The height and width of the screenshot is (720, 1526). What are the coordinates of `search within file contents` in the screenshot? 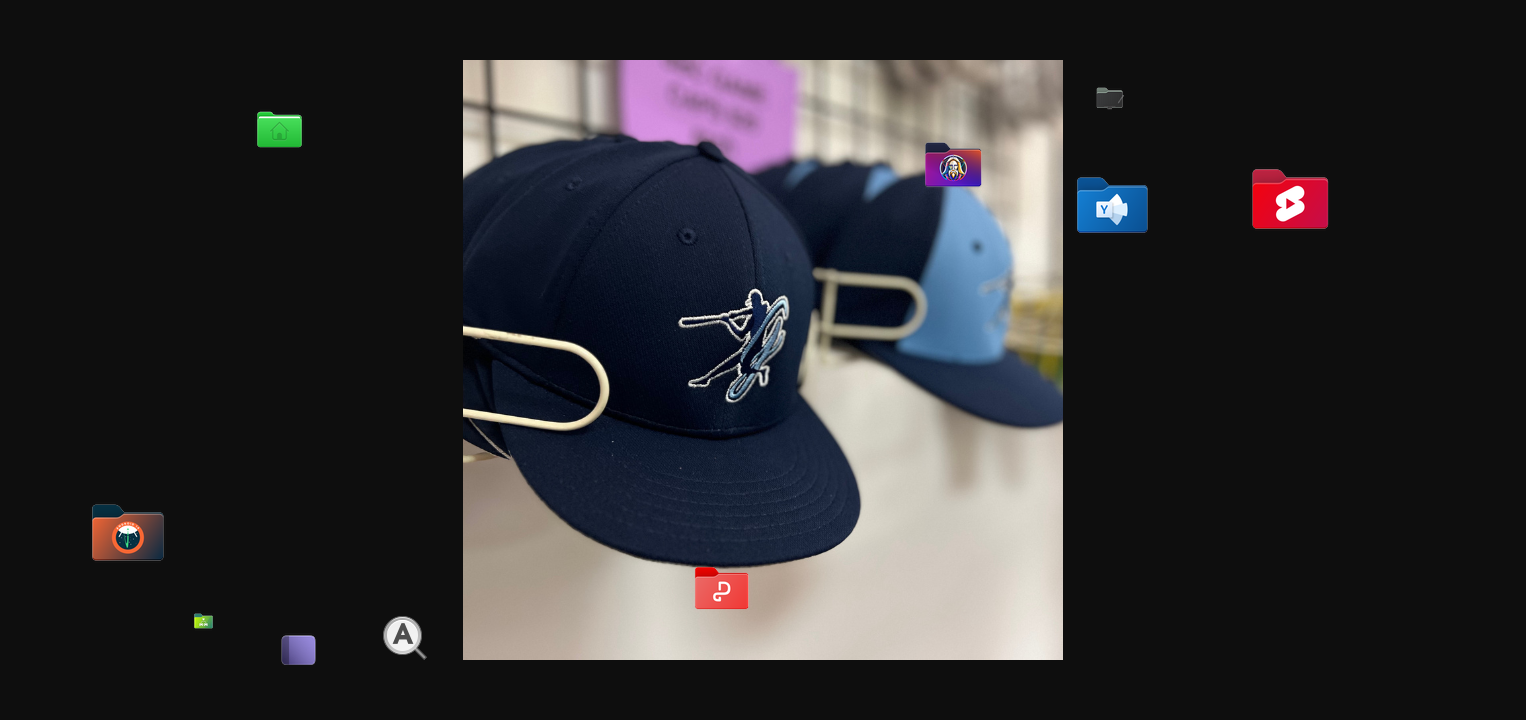 It's located at (405, 638).